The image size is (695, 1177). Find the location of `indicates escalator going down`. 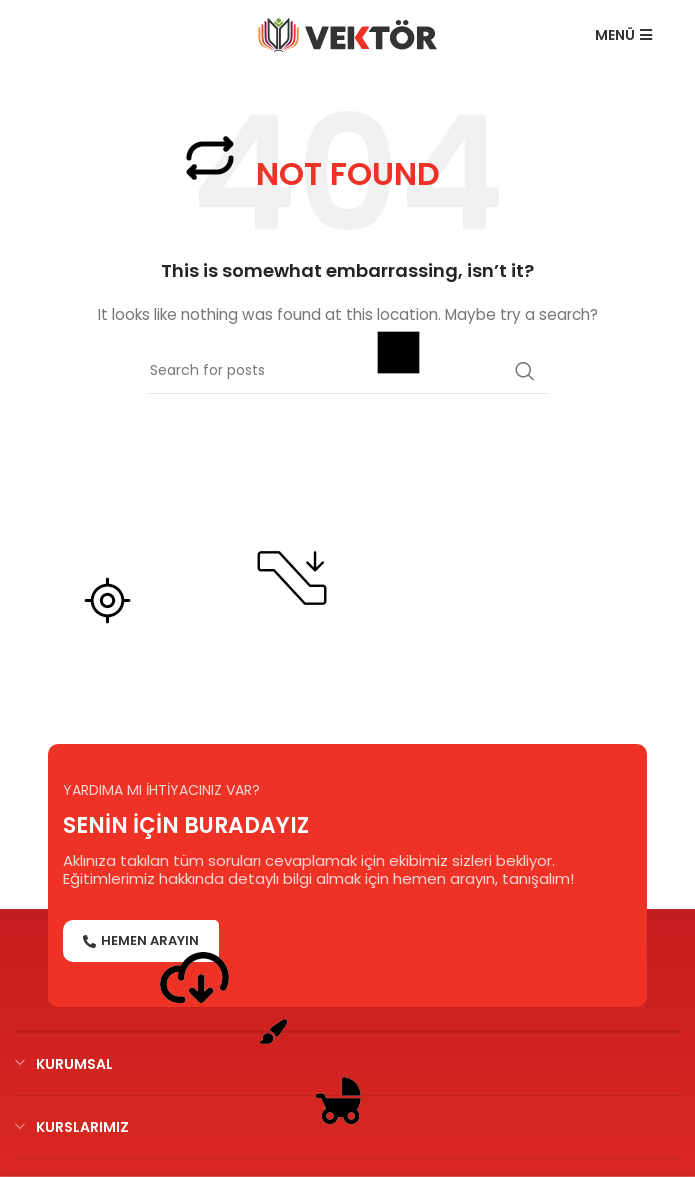

indicates escalator going down is located at coordinates (292, 578).